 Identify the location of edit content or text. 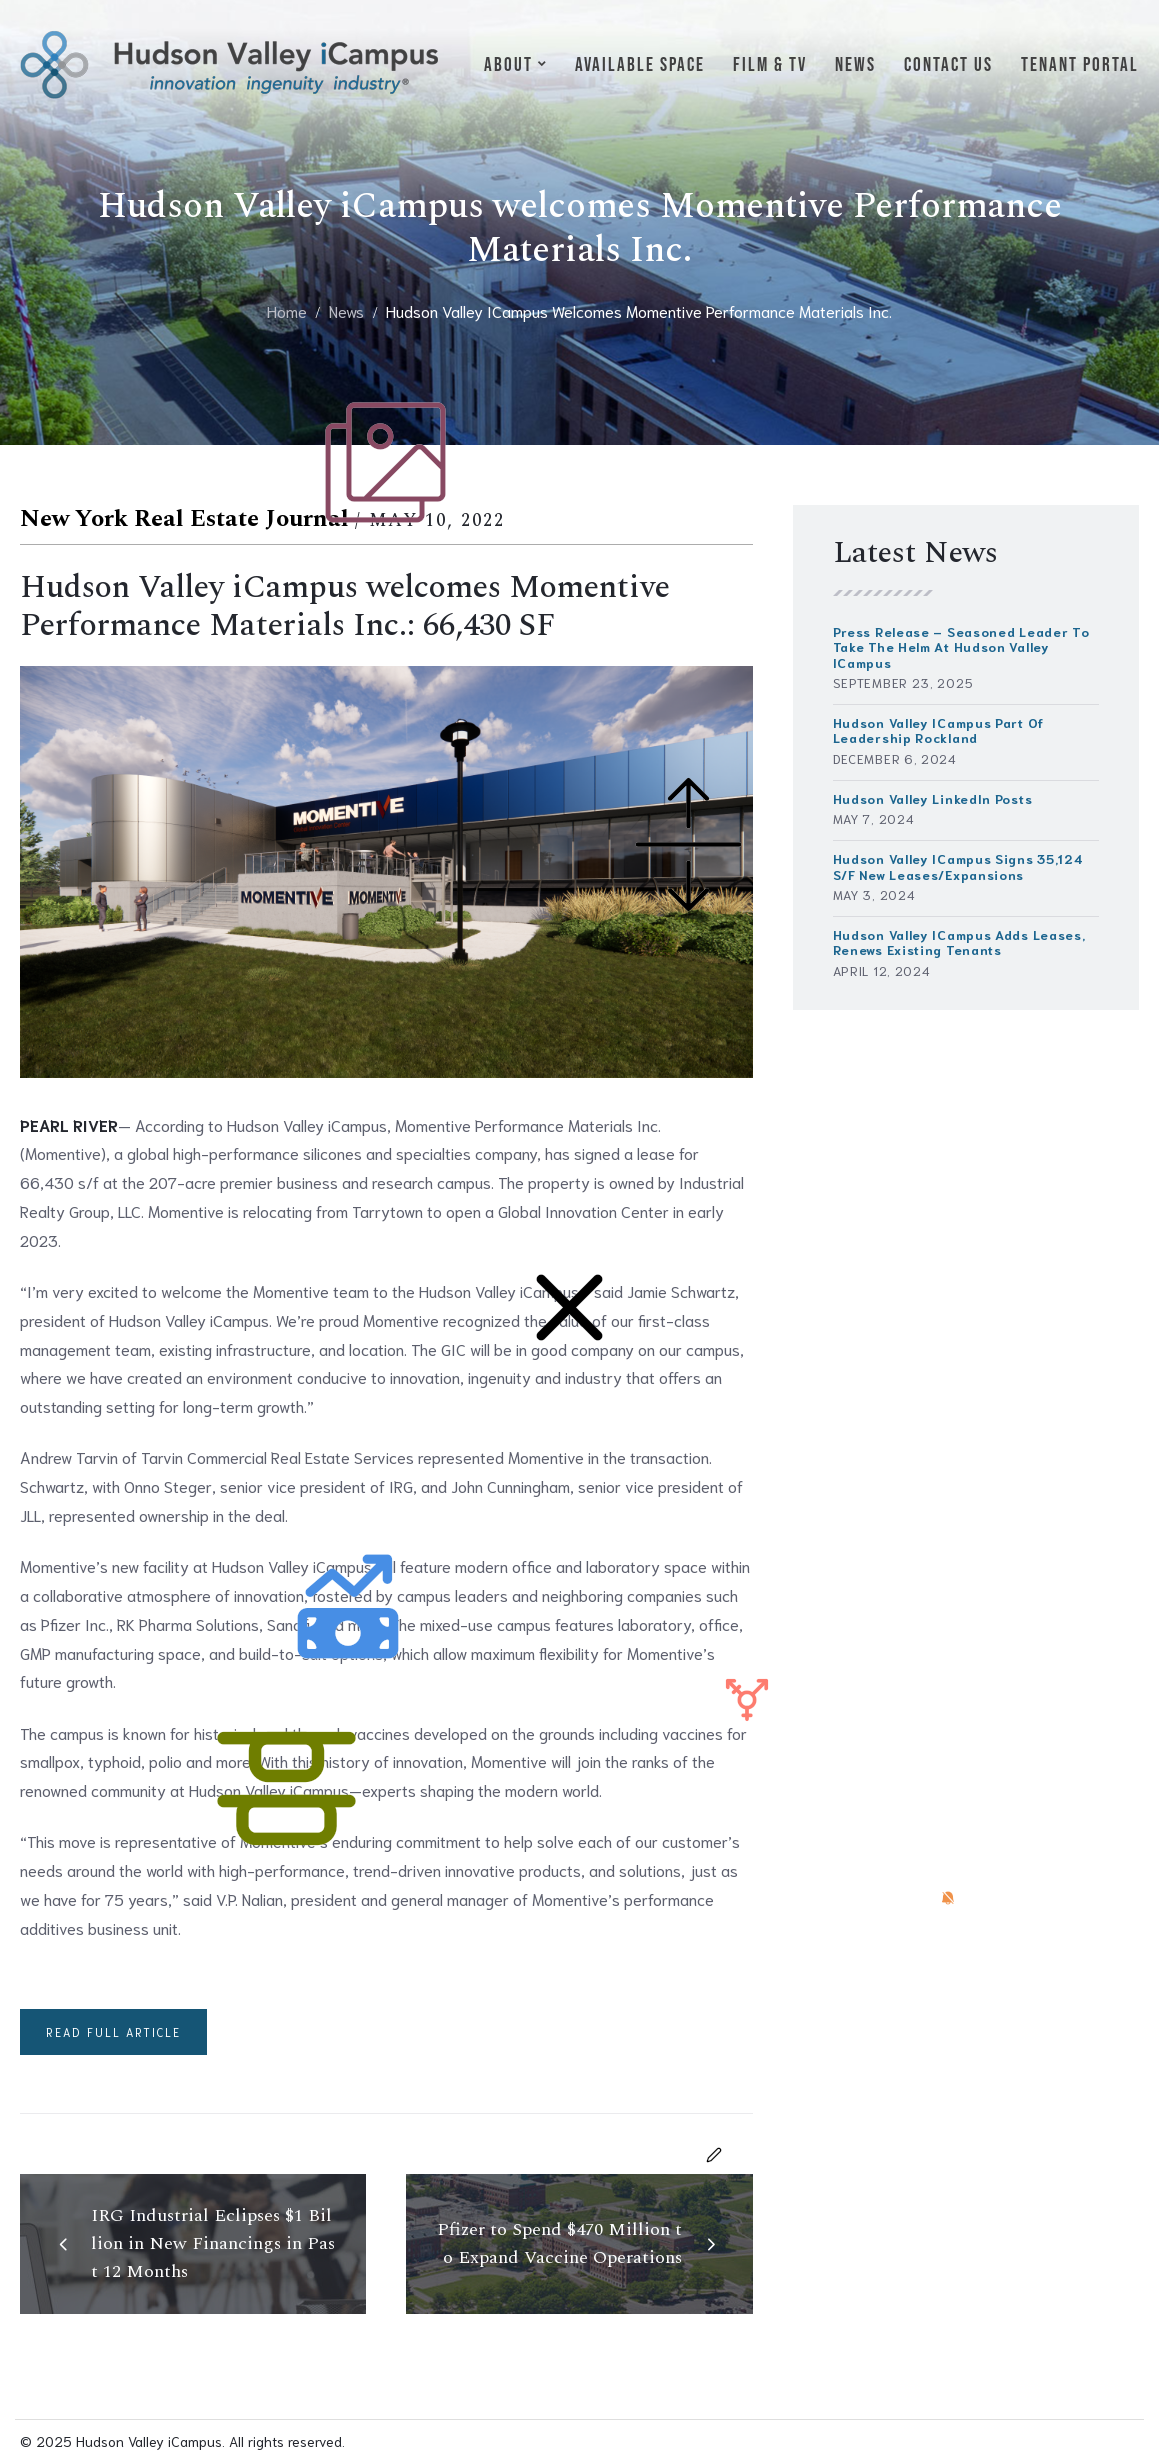
(714, 2155).